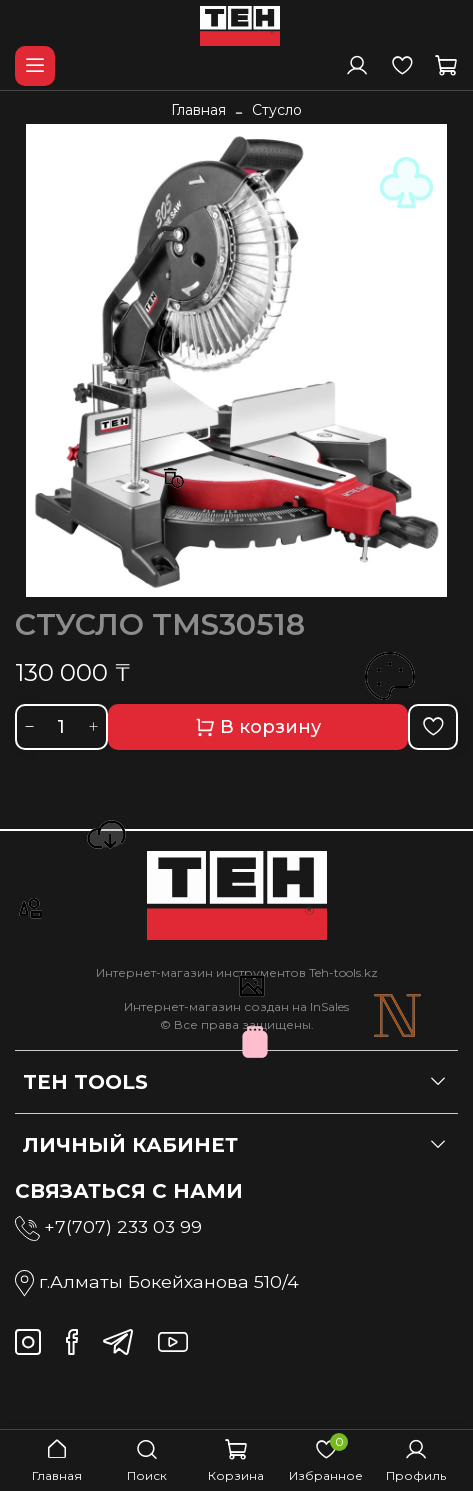 This screenshot has height=1491, width=473. Describe the element at coordinates (255, 1042) in the screenshot. I see `store or save items in a container` at that location.